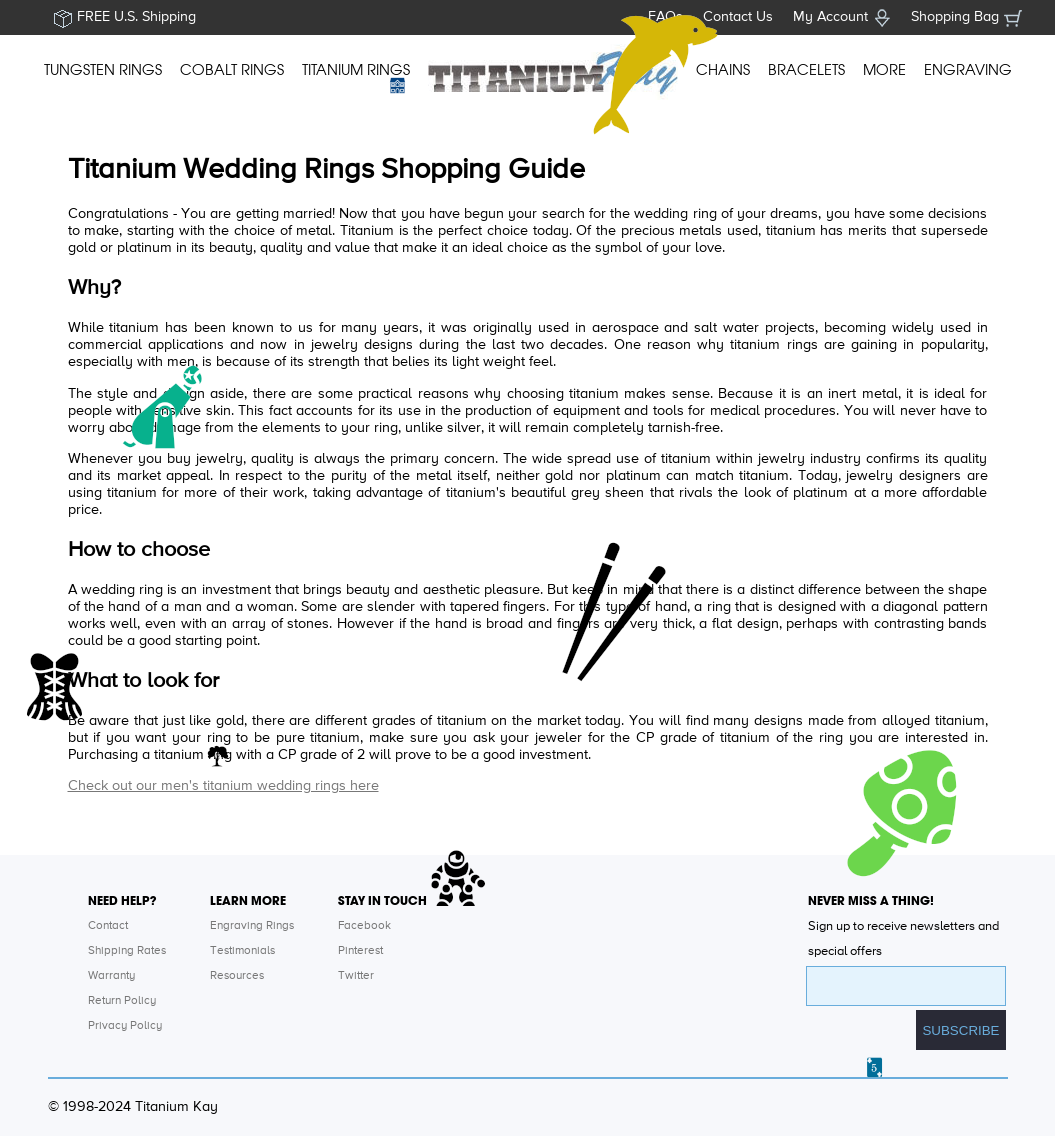 The image size is (1055, 1136). What do you see at coordinates (655, 74) in the screenshot?
I see `access marine life or ocean-themed content` at bounding box center [655, 74].